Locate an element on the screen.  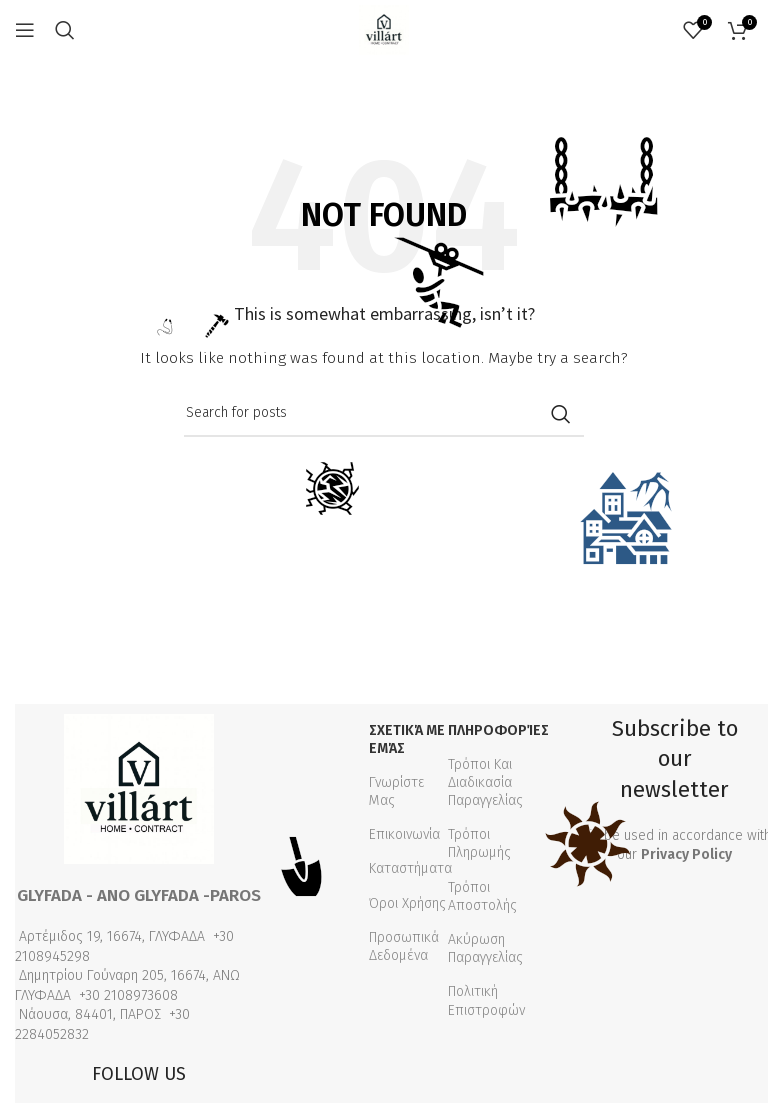
flying fox or zipline activity icon is located at coordinates (436, 285).